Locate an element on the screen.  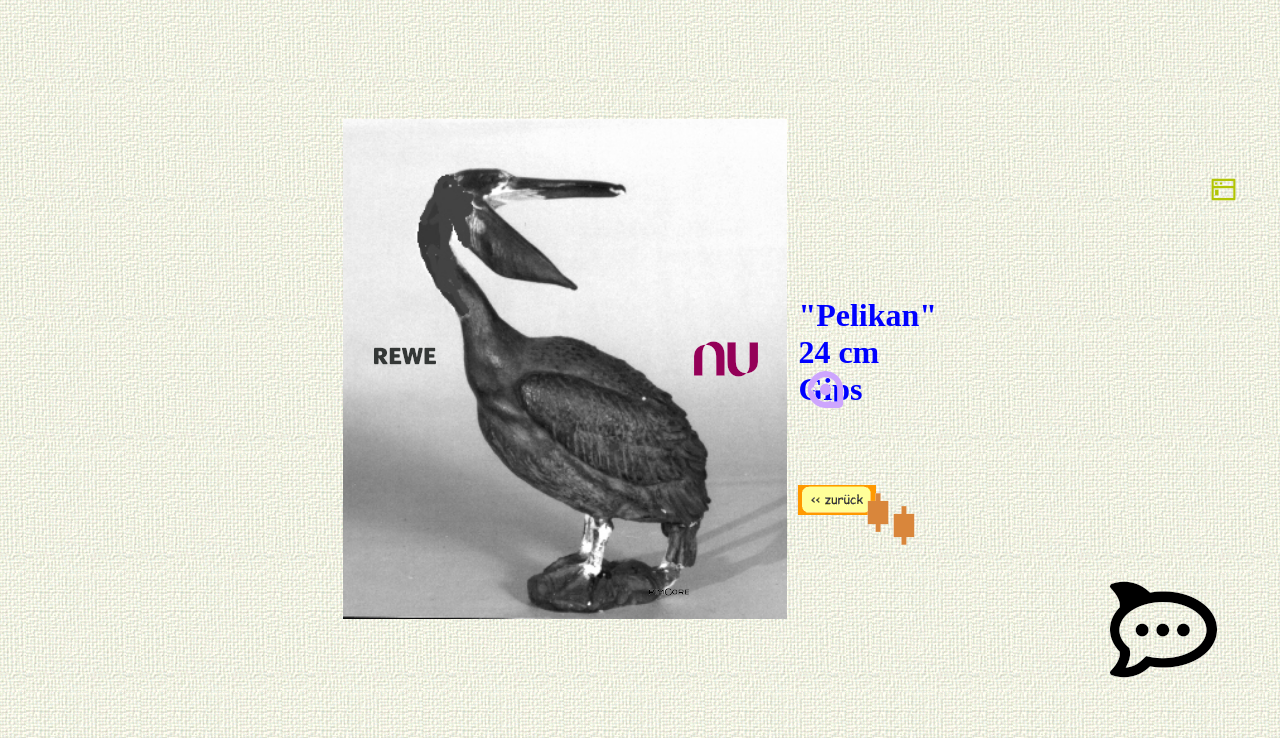
open Rocket.Chat application is located at coordinates (1163, 629).